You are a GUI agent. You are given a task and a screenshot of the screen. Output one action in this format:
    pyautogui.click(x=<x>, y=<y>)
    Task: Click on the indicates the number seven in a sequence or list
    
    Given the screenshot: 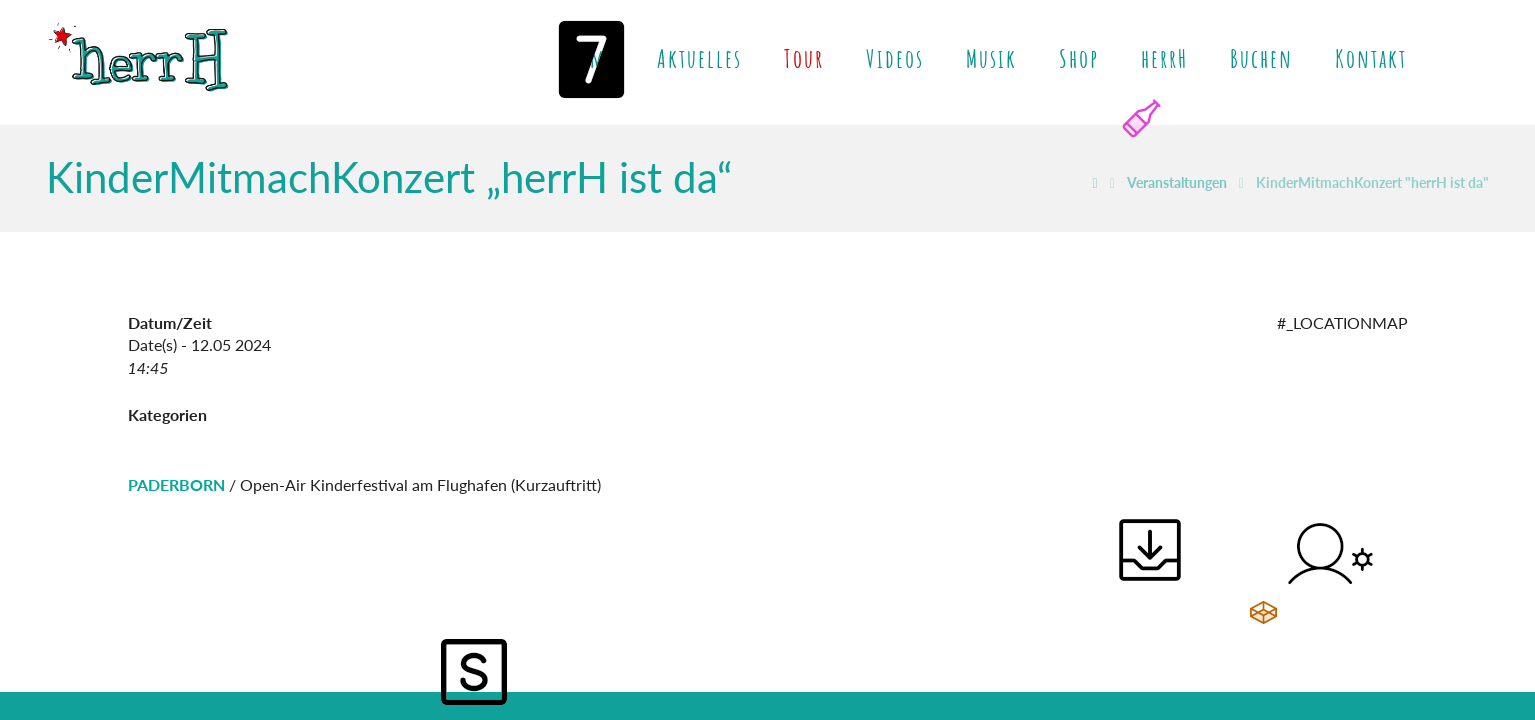 What is the action you would take?
    pyautogui.click(x=591, y=59)
    